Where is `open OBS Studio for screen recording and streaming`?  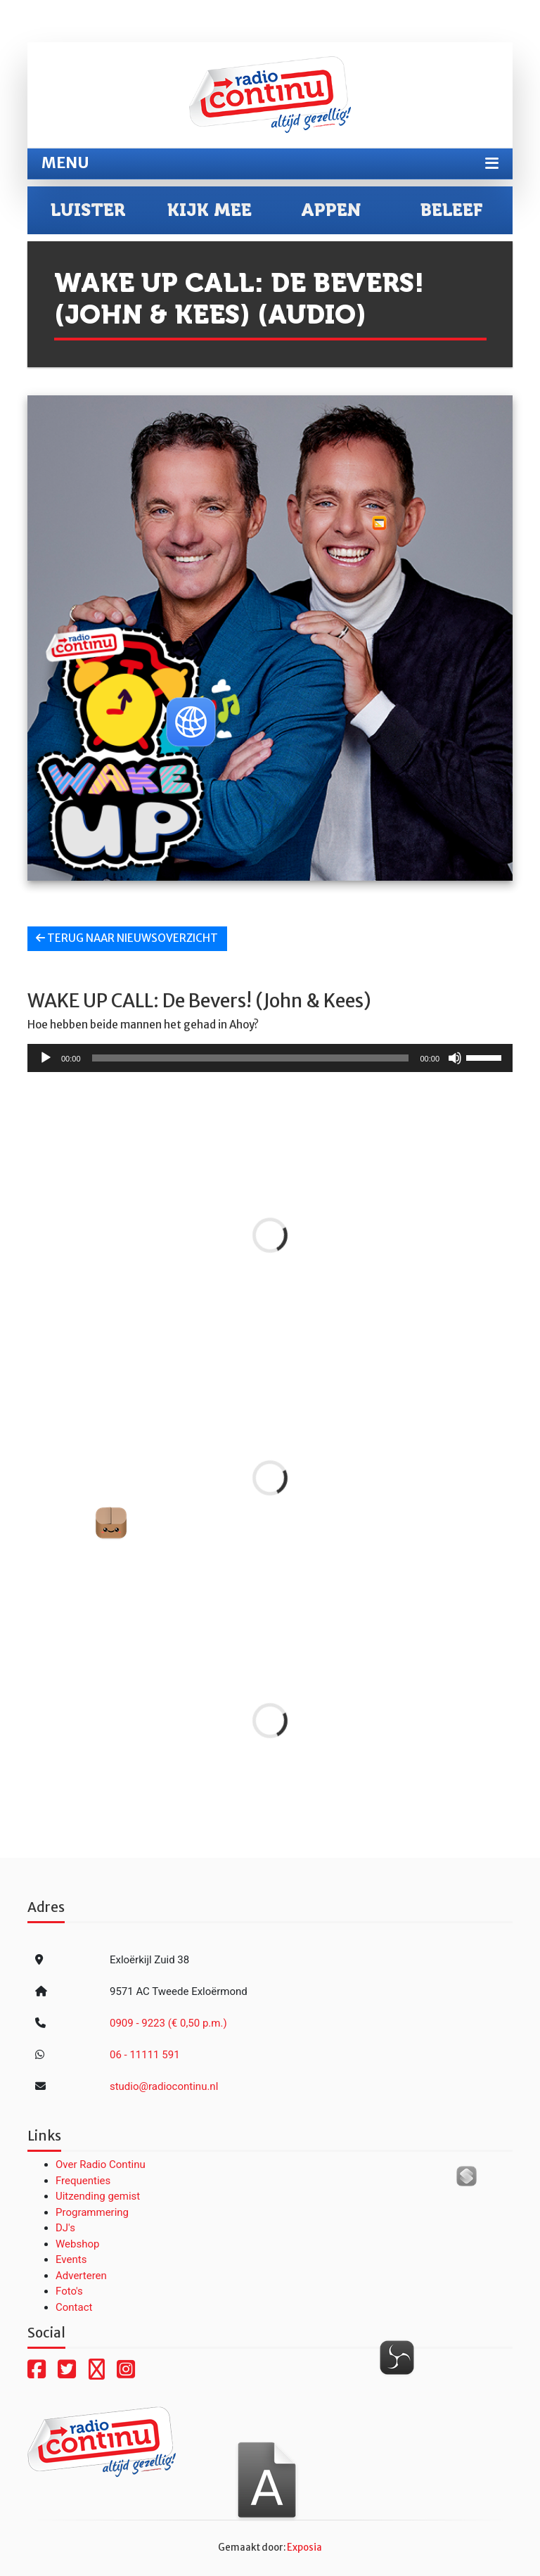
open OBS Studio for screen recording and streaming is located at coordinates (397, 2357).